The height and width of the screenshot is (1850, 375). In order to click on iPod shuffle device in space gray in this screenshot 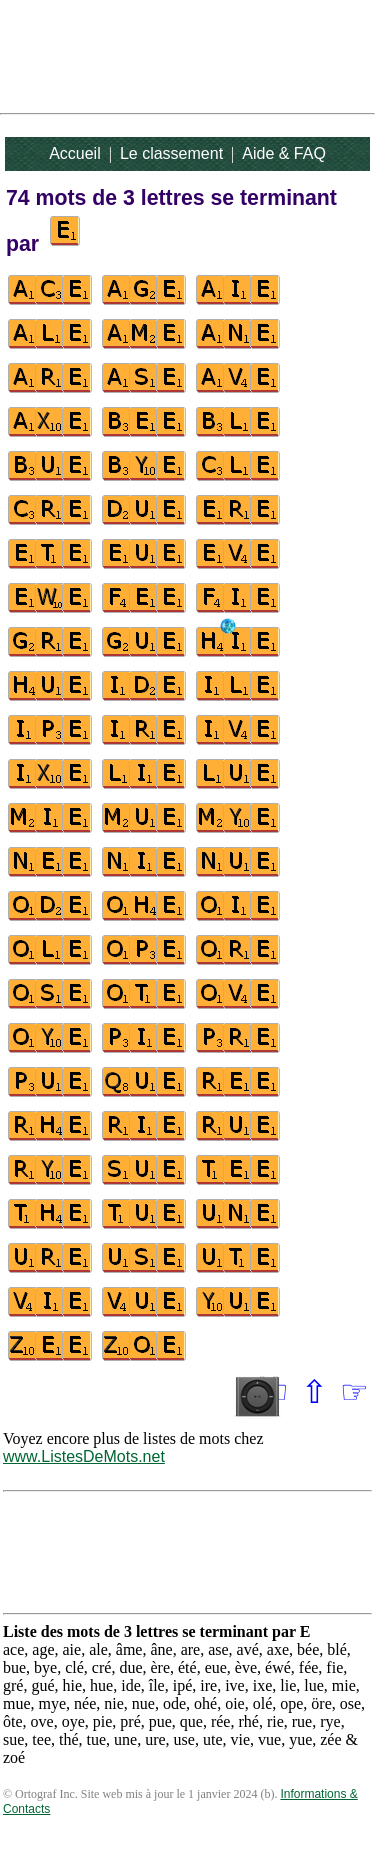, I will do `click(257, 1396)`.